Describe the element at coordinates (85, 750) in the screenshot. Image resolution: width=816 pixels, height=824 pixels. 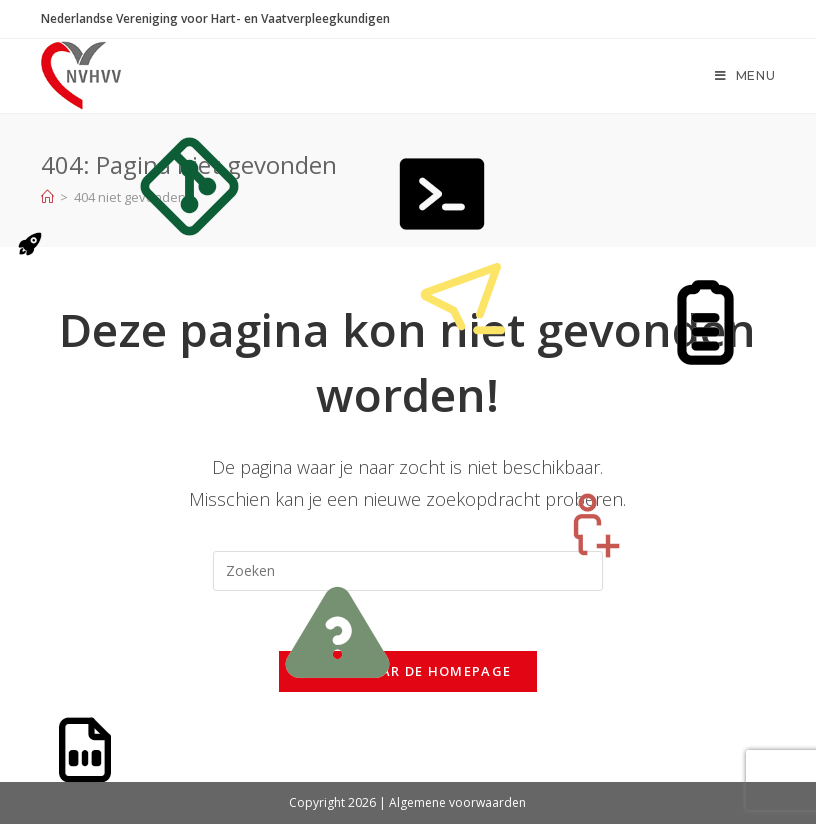
I see `view barcode document` at that location.